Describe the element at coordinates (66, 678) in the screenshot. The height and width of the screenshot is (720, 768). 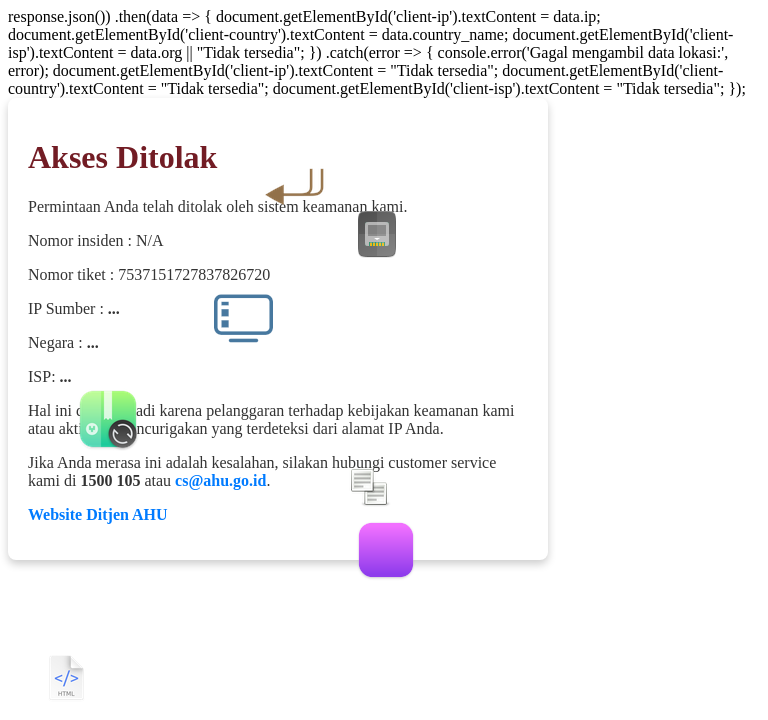
I see `an HTML document or webpage file` at that location.